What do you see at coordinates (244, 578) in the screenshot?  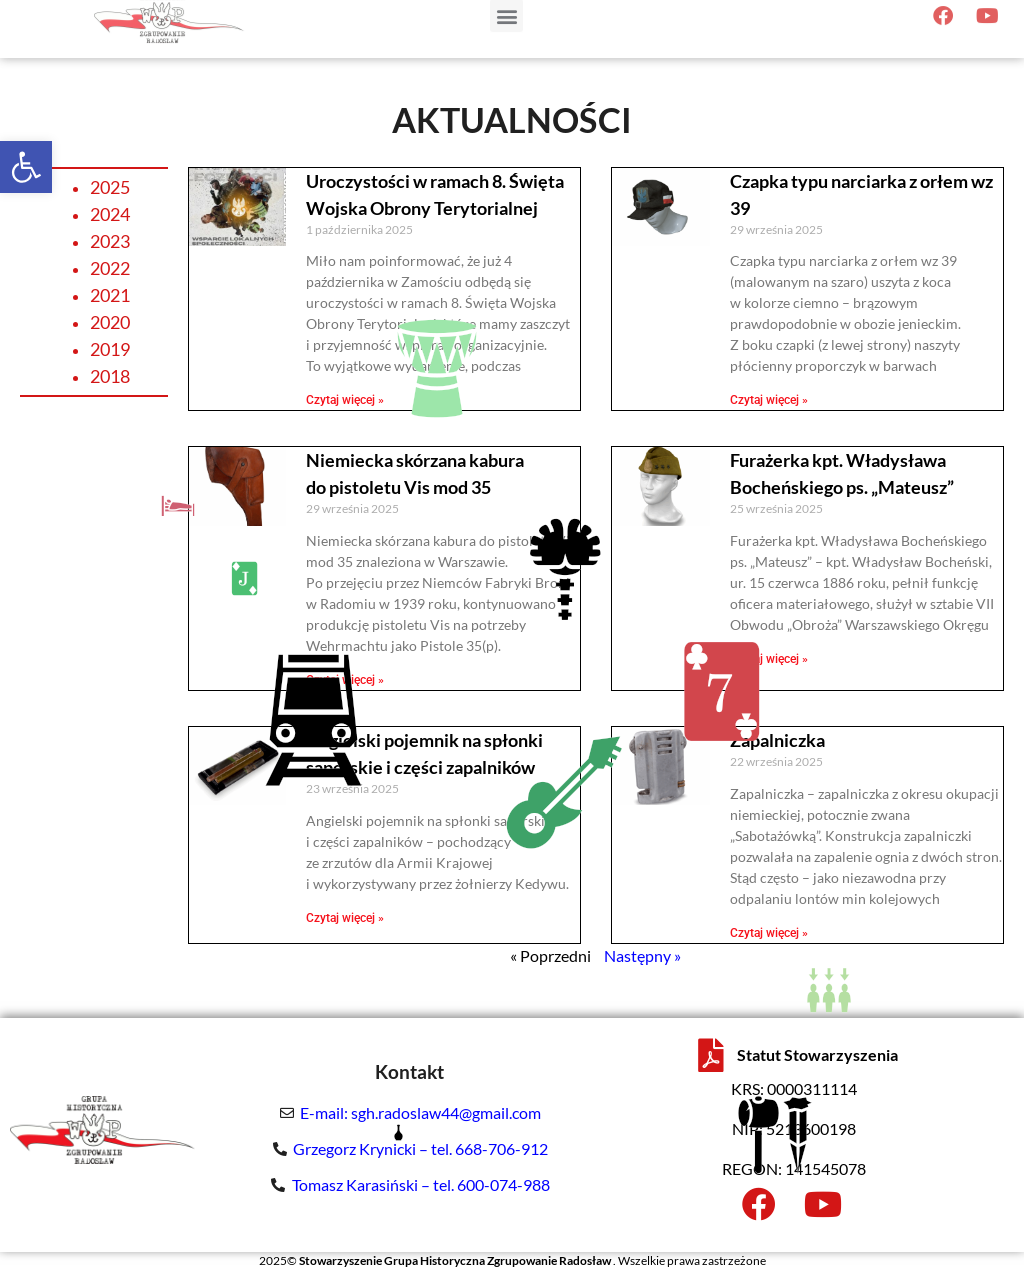 I see `jack of diamonds playing card` at bounding box center [244, 578].